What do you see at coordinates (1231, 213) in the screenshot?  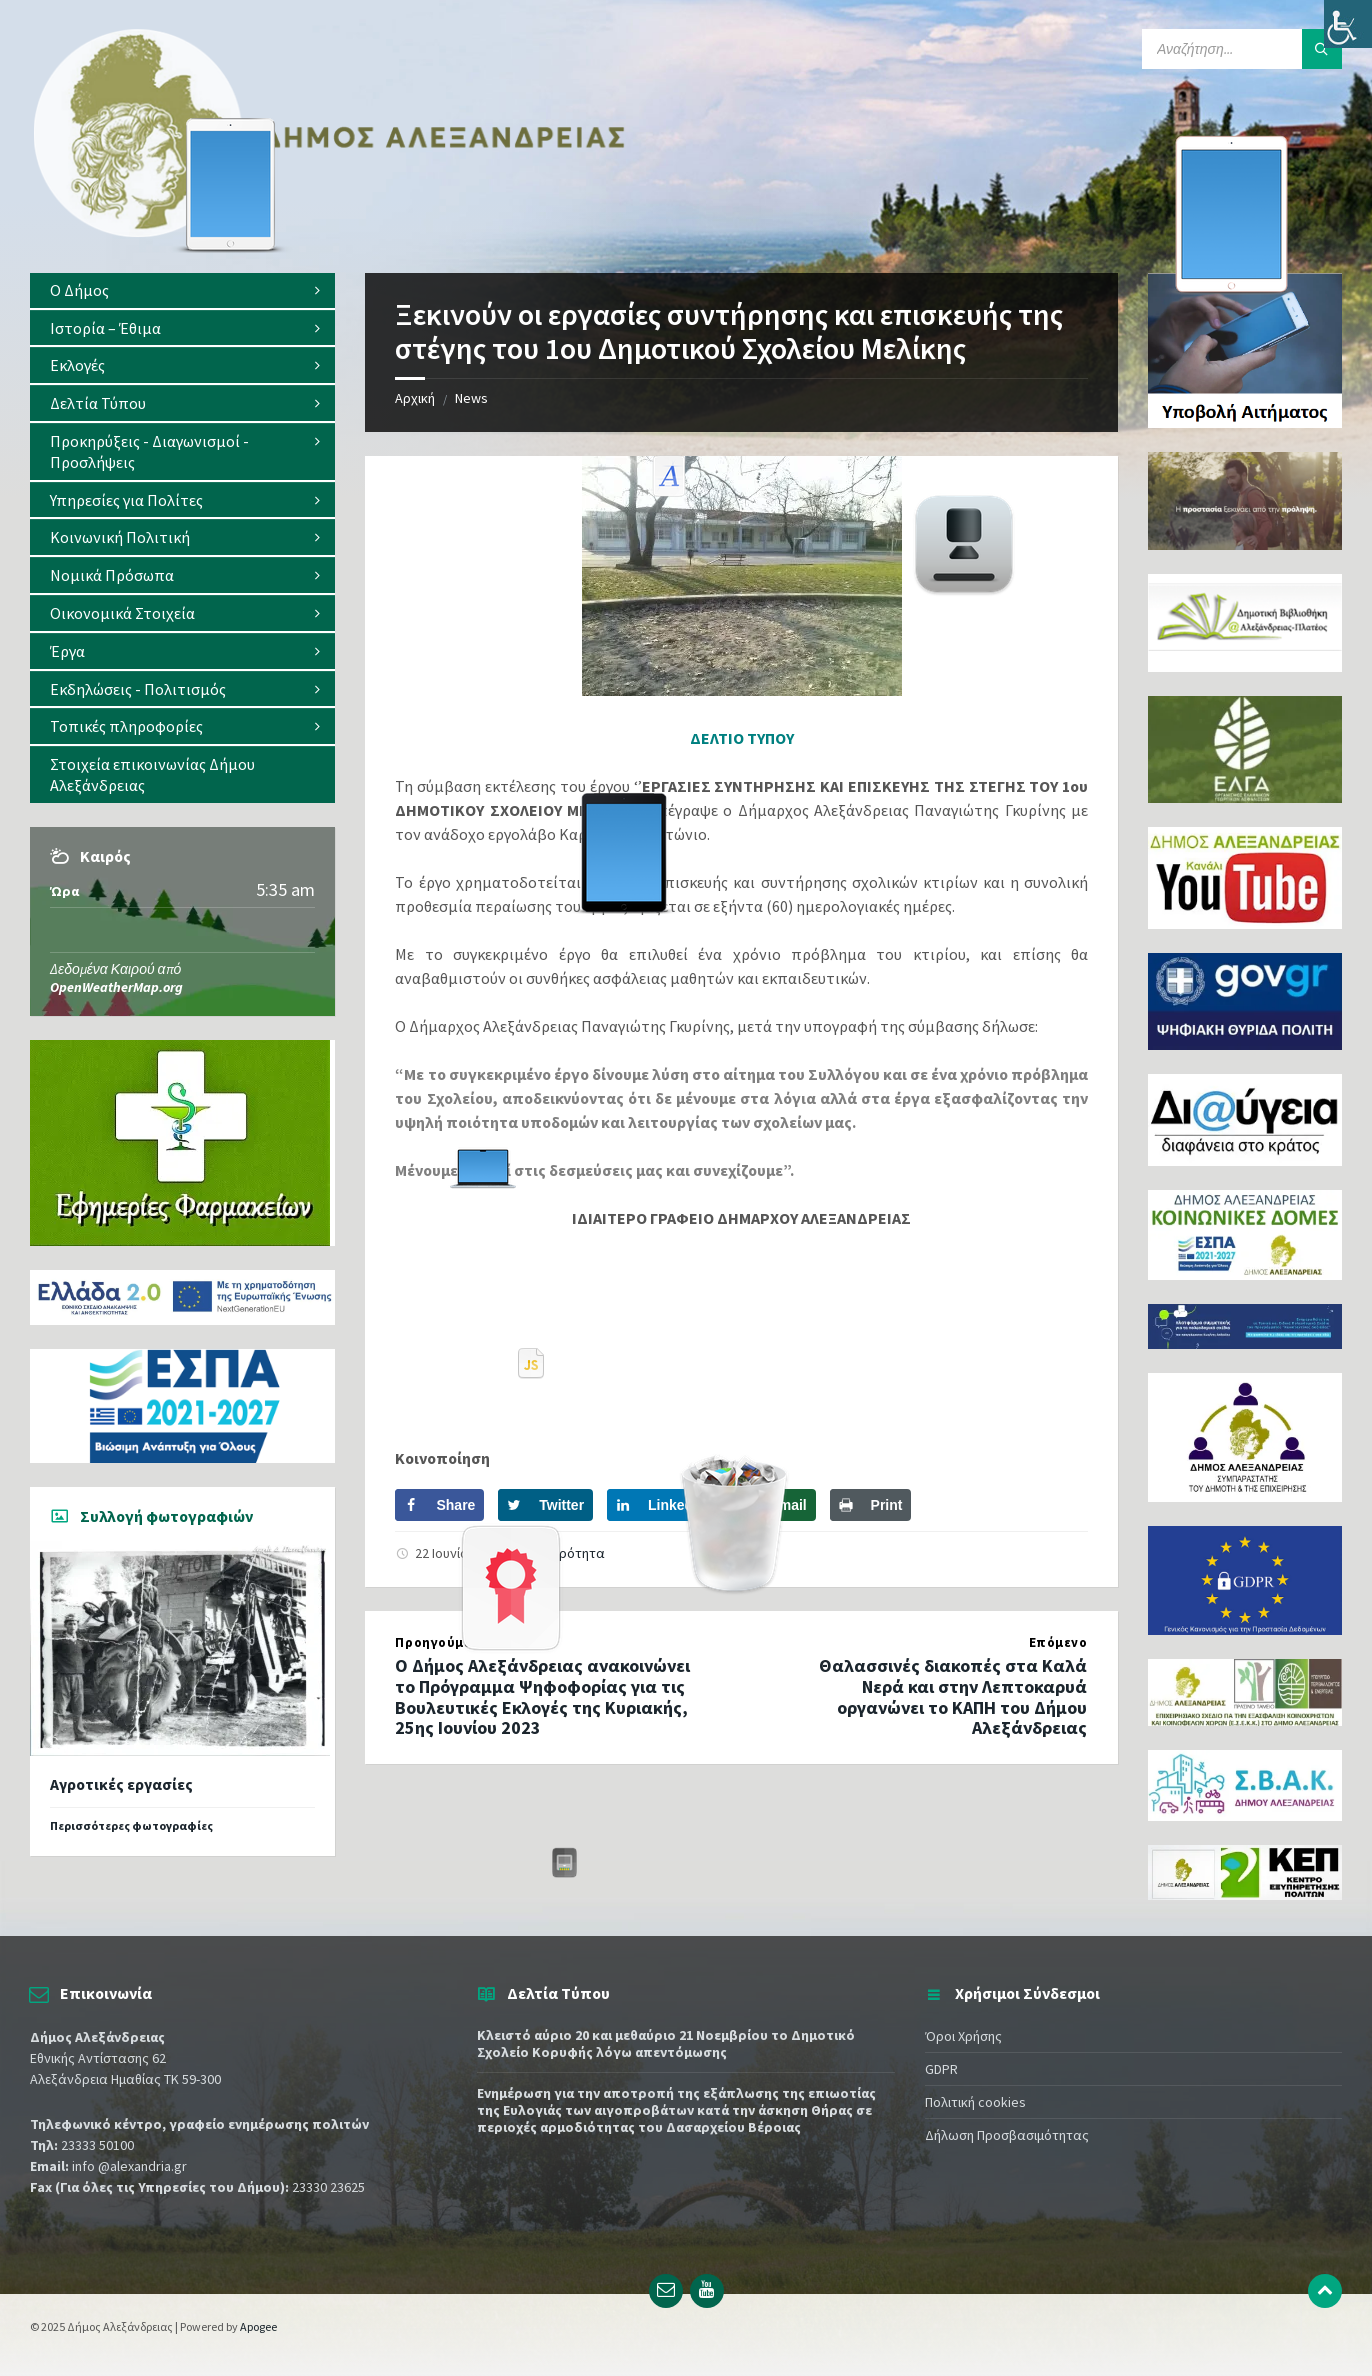 I see `manage connected iPad device` at bounding box center [1231, 213].